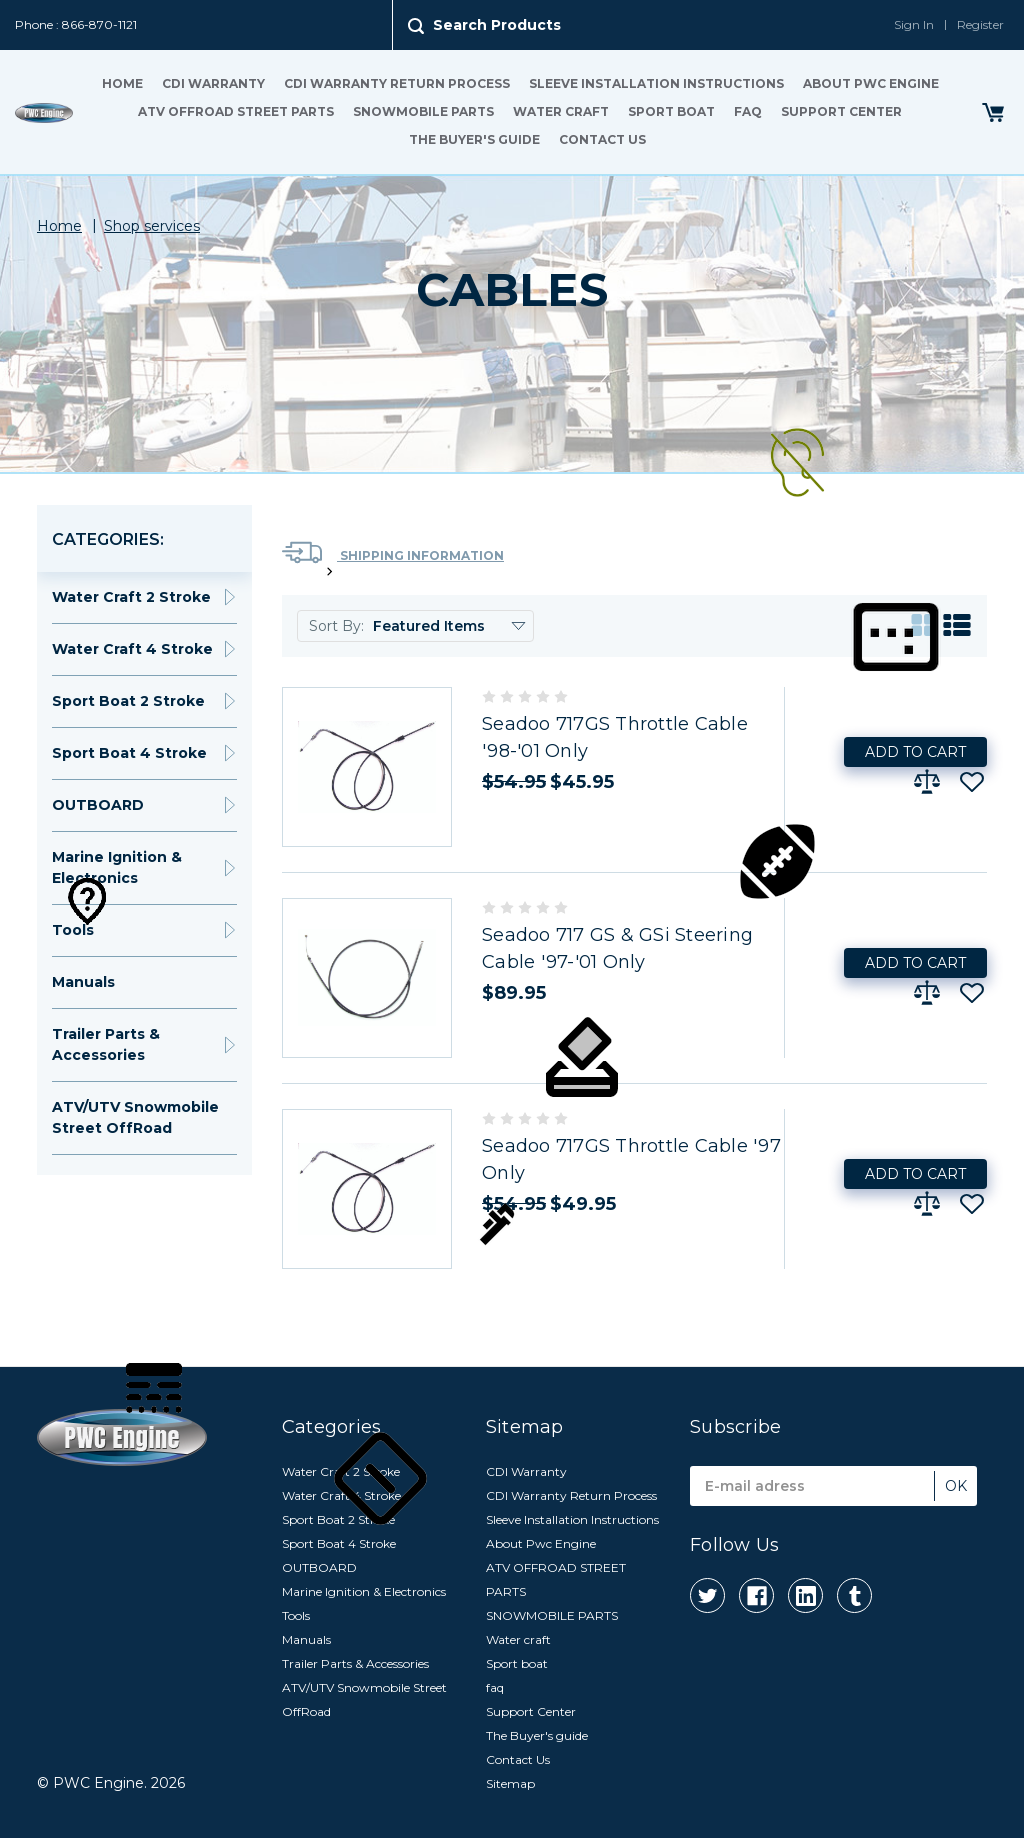  I want to click on view sports scores or updates, so click(777, 861).